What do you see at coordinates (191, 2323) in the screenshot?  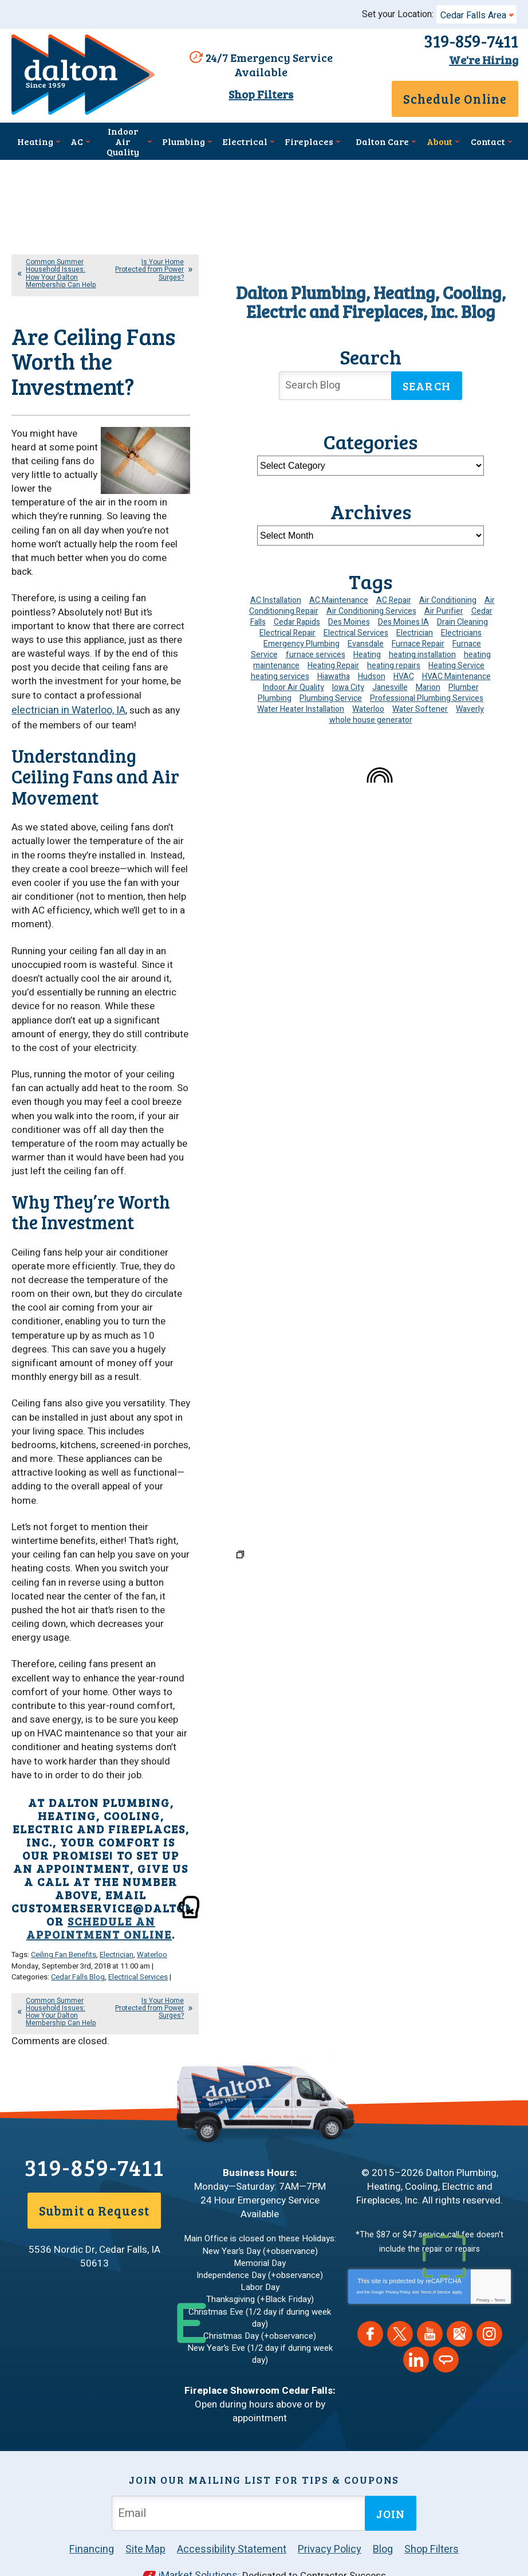 I see `the letter "e" icon, typically used for alphabetical indexing or text formatting` at bounding box center [191, 2323].